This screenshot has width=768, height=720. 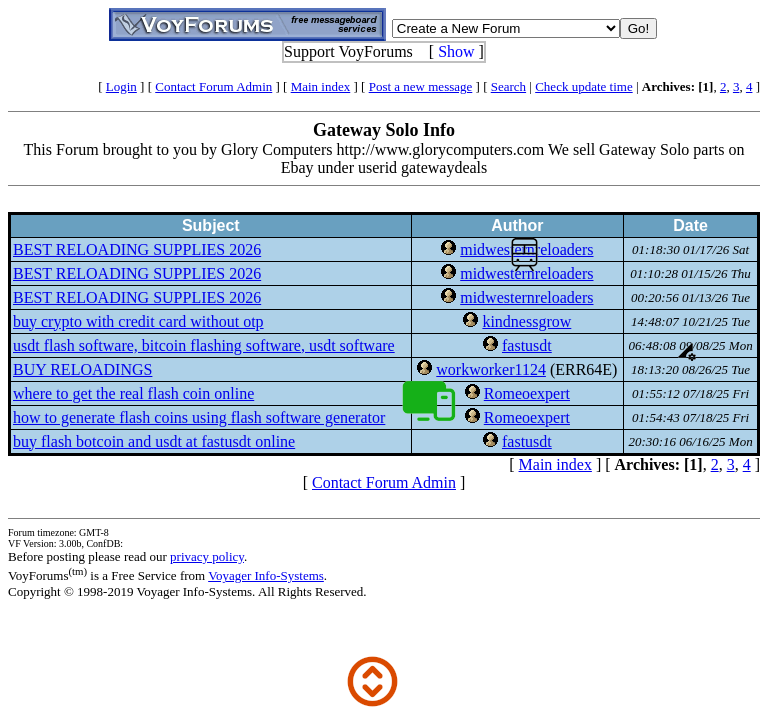 What do you see at coordinates (686, 351) in the screenshot?
I see `access data or network settings` at bounding box center [686, 351].